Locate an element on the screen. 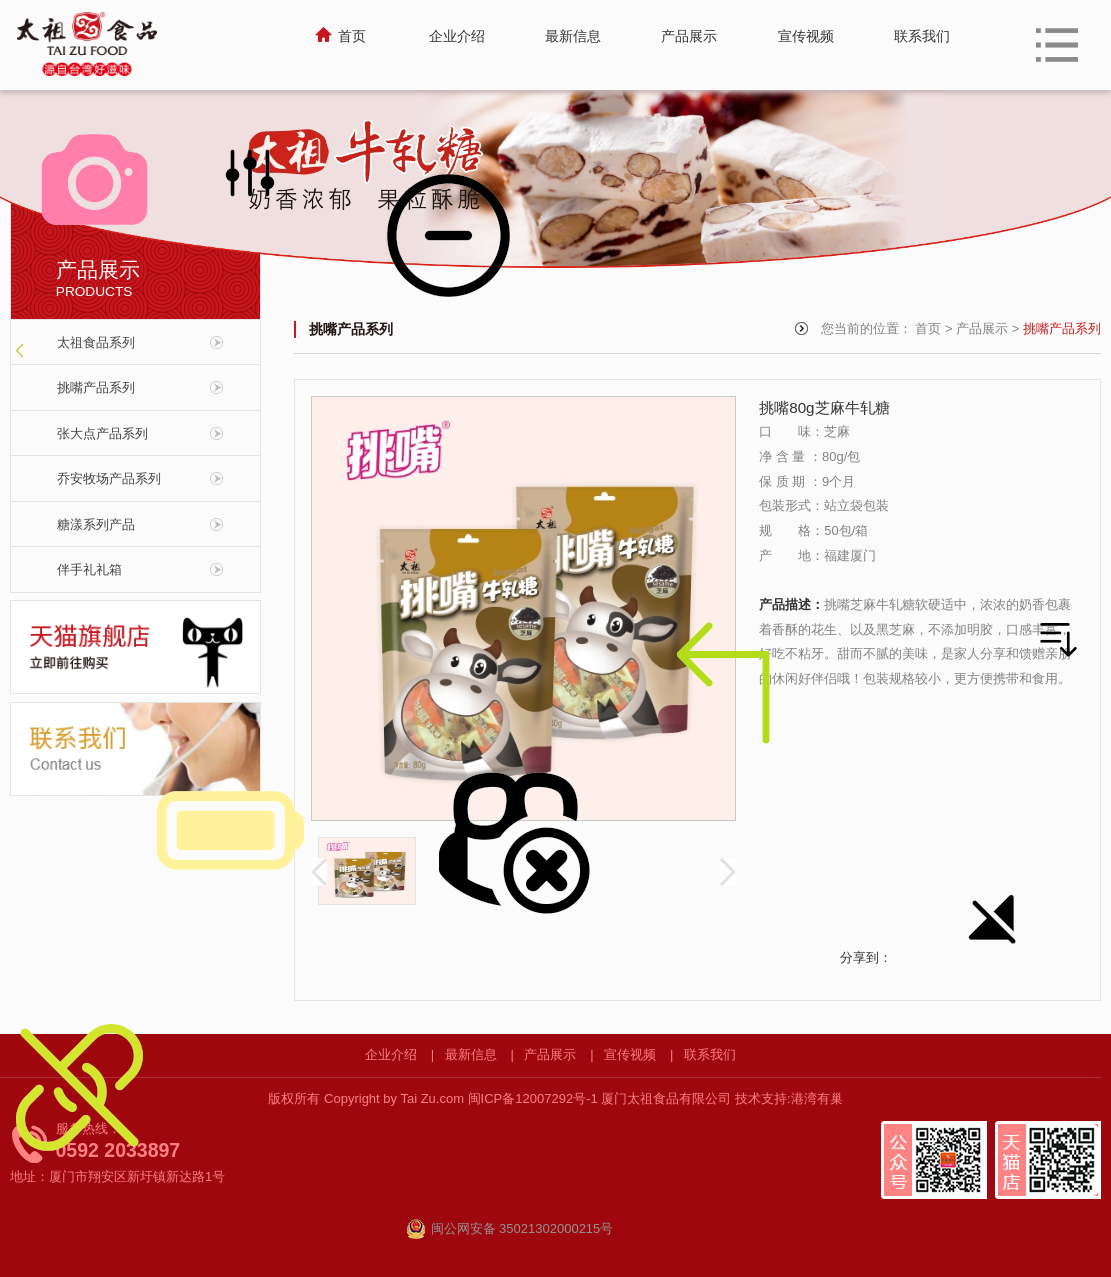 The image size is (1111, 1277). sort list in descending order is located at coordinates (1058, 638).